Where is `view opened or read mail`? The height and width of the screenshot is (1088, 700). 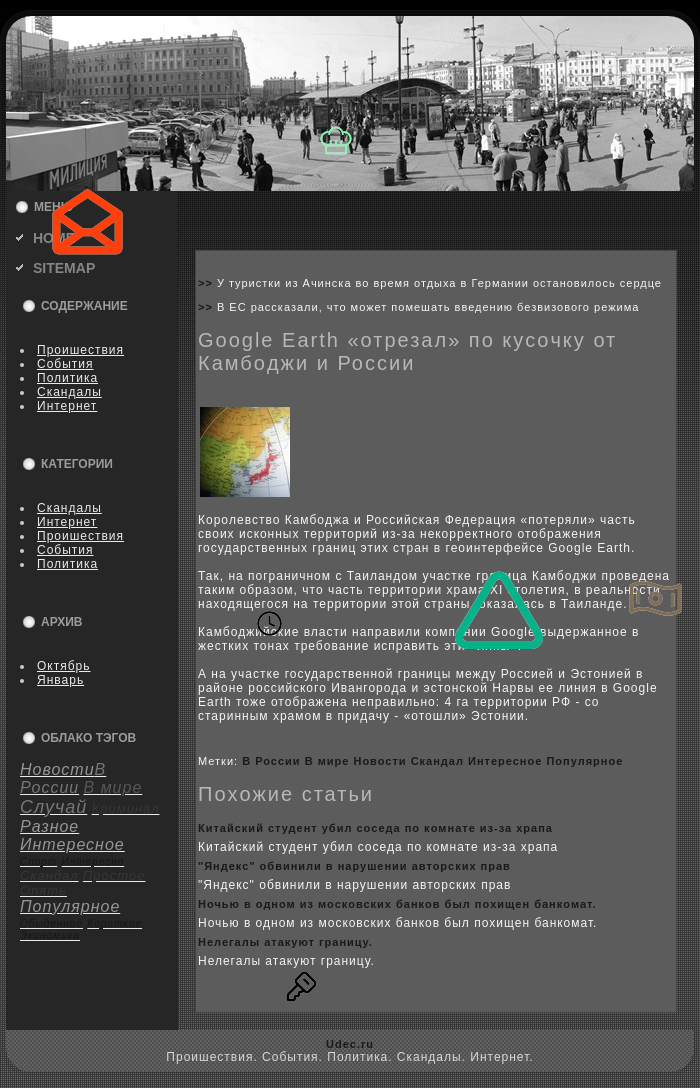 view opened or read mail is located at coordinates (87, 224).